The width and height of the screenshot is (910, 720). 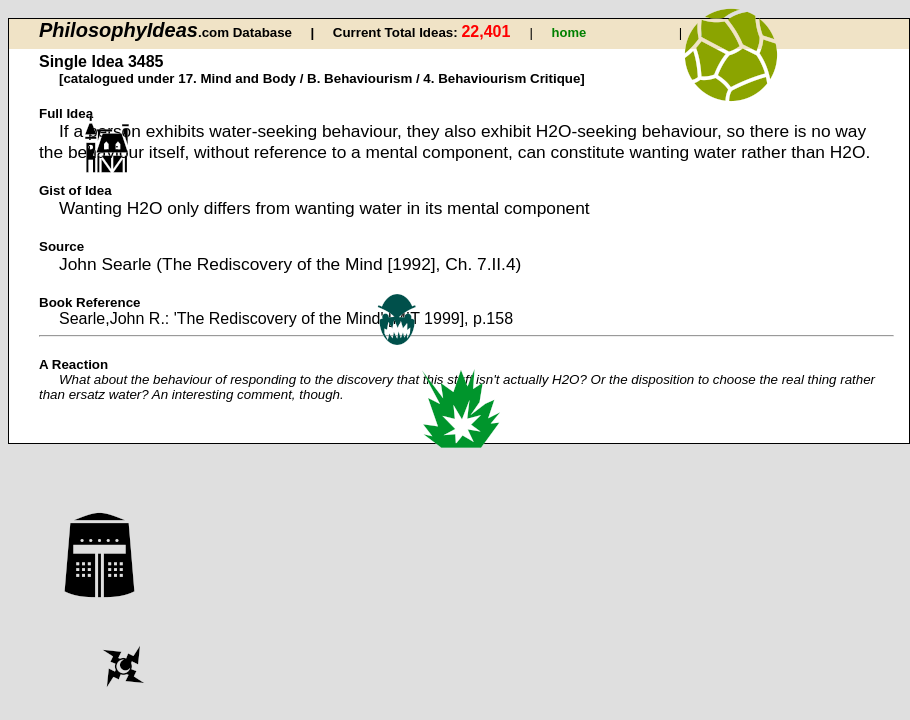 What do you see at coordinates (107, 144) in the screenshot?
I see `access the village or town area` at bounding box center [107, 144].